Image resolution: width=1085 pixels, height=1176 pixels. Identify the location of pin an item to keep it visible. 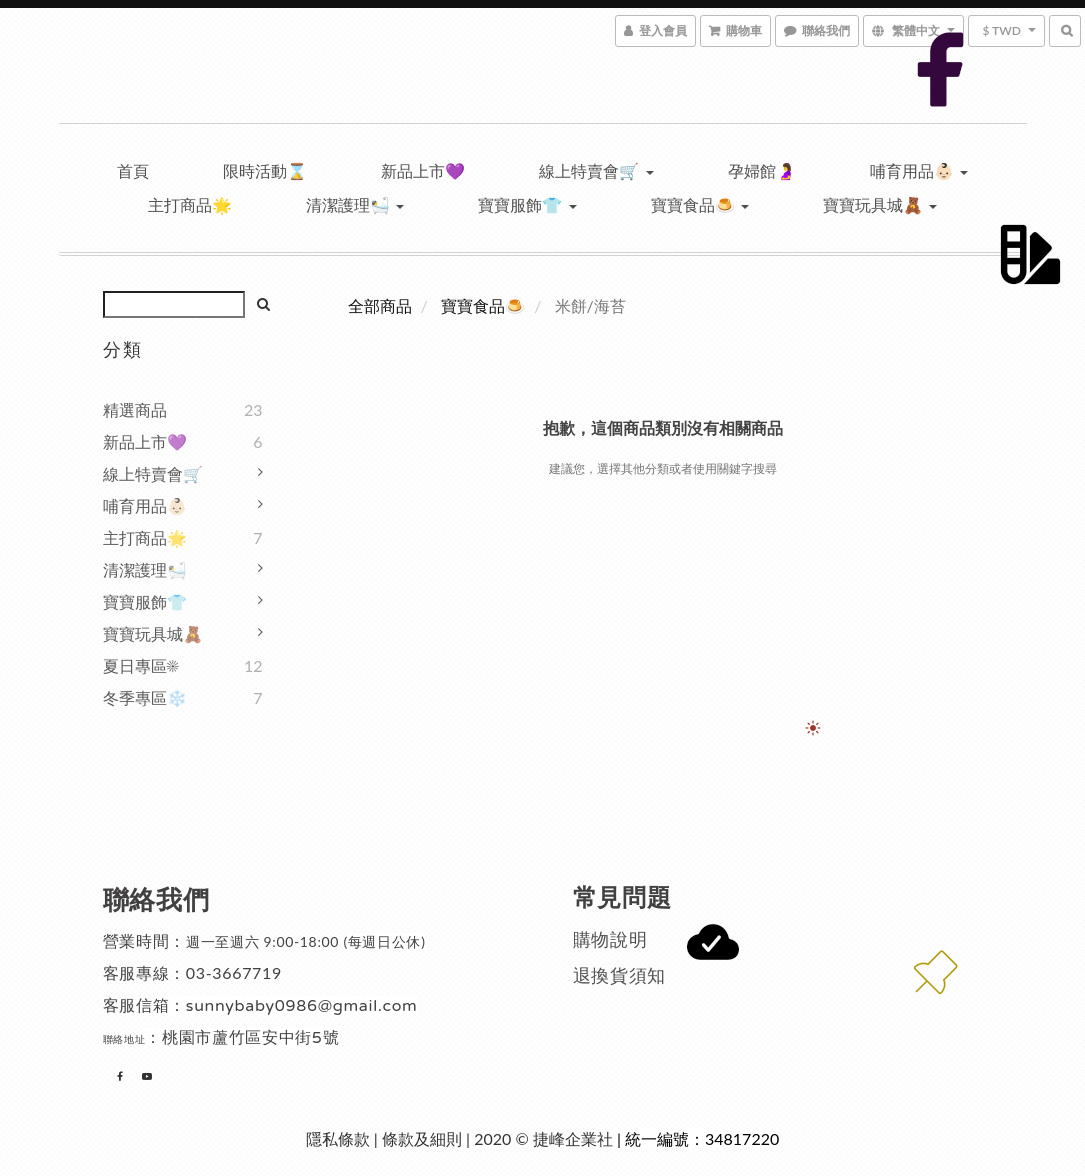
(934, 974).